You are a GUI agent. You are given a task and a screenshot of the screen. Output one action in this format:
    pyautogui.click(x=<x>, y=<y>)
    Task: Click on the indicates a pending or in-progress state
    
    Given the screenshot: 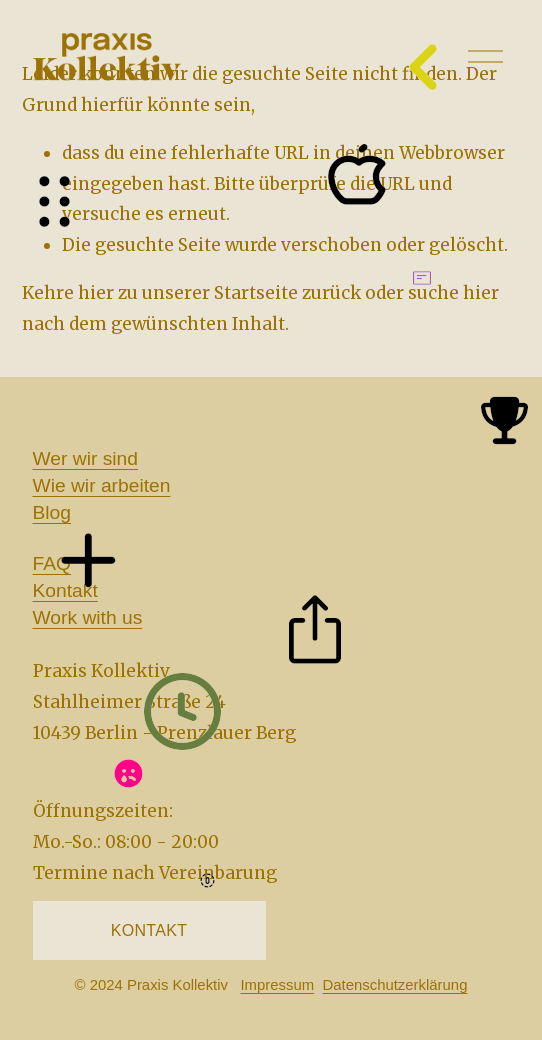 What is the action you would take?
    pyautogui.click(x=207, y=880)
    